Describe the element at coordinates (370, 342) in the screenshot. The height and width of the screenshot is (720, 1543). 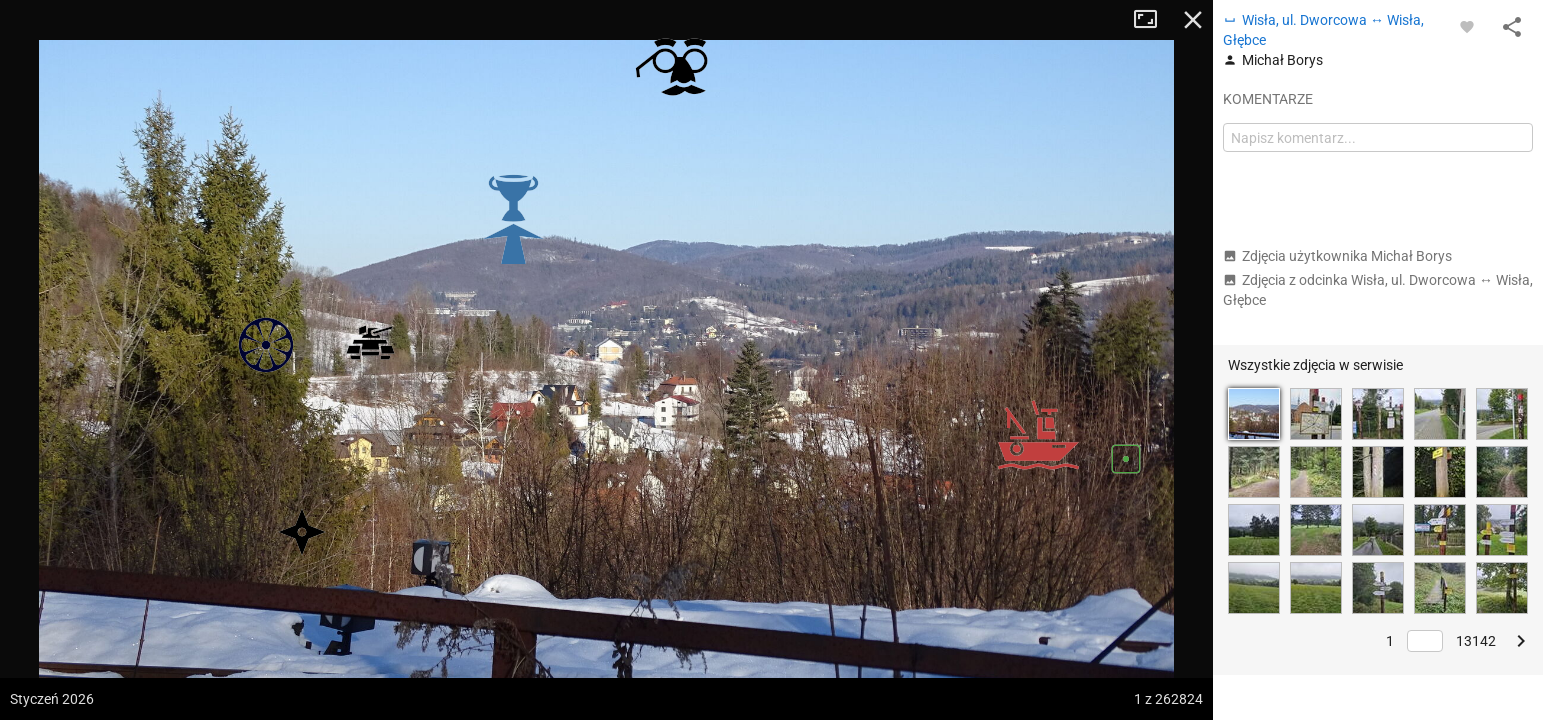
I see `select tank unit in strategy game` at that location.